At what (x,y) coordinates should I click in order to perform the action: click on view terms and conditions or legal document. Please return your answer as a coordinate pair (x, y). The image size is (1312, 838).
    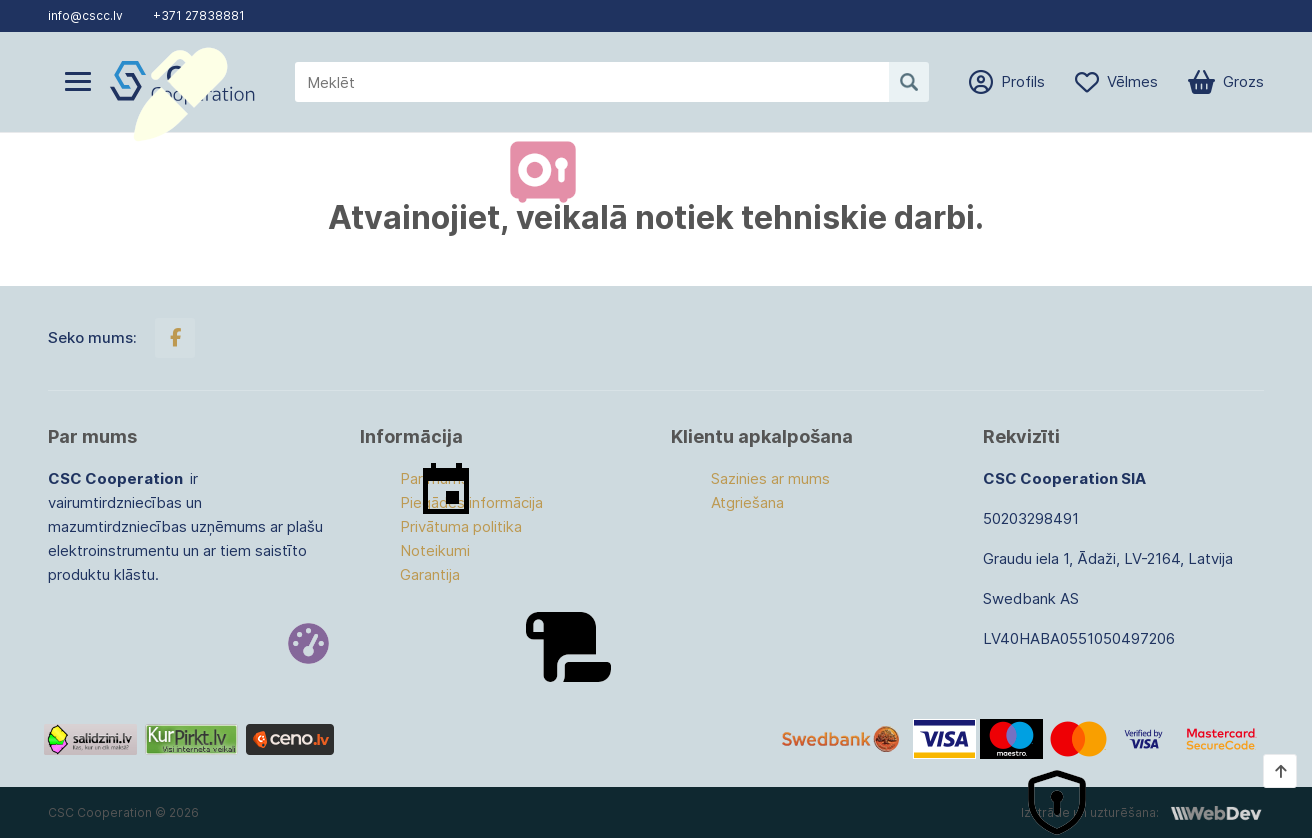
    Looking at the image, I should click on (571, 647).